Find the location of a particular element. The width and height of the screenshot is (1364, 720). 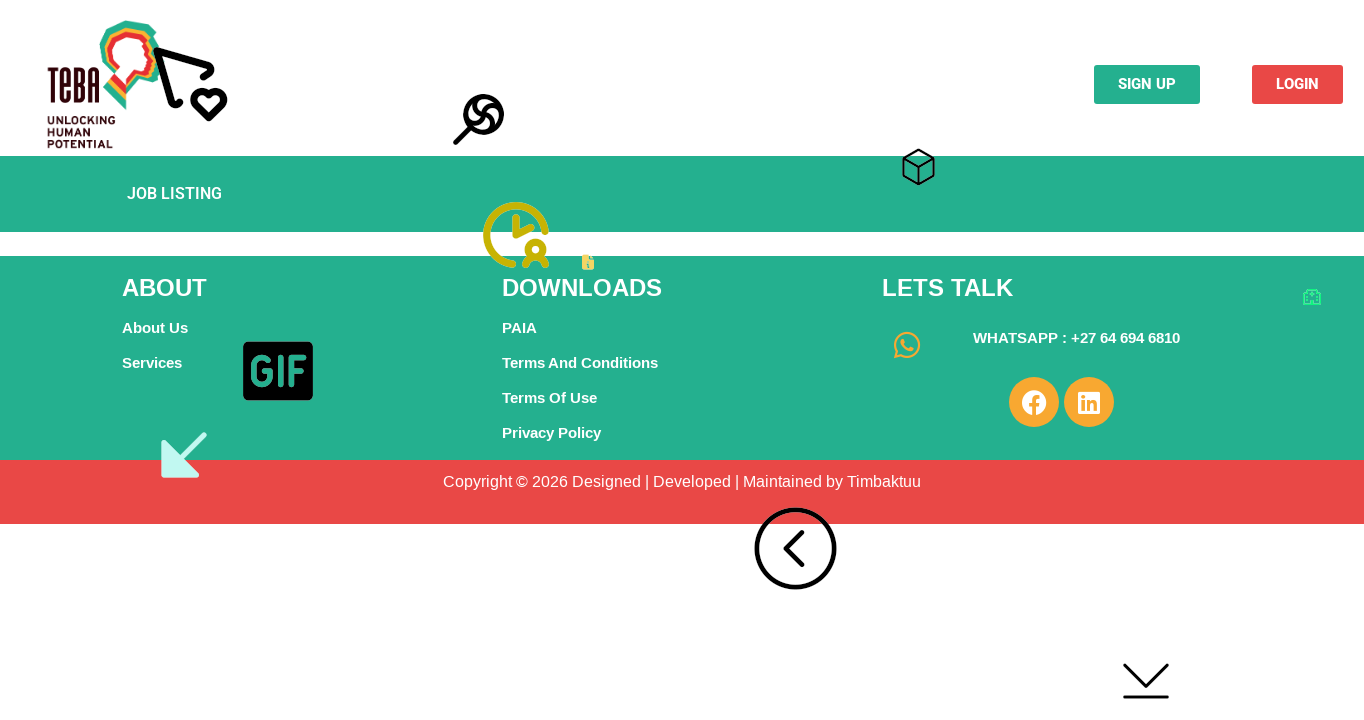

insert a GIF into your message is located at coordinates (278, 371).